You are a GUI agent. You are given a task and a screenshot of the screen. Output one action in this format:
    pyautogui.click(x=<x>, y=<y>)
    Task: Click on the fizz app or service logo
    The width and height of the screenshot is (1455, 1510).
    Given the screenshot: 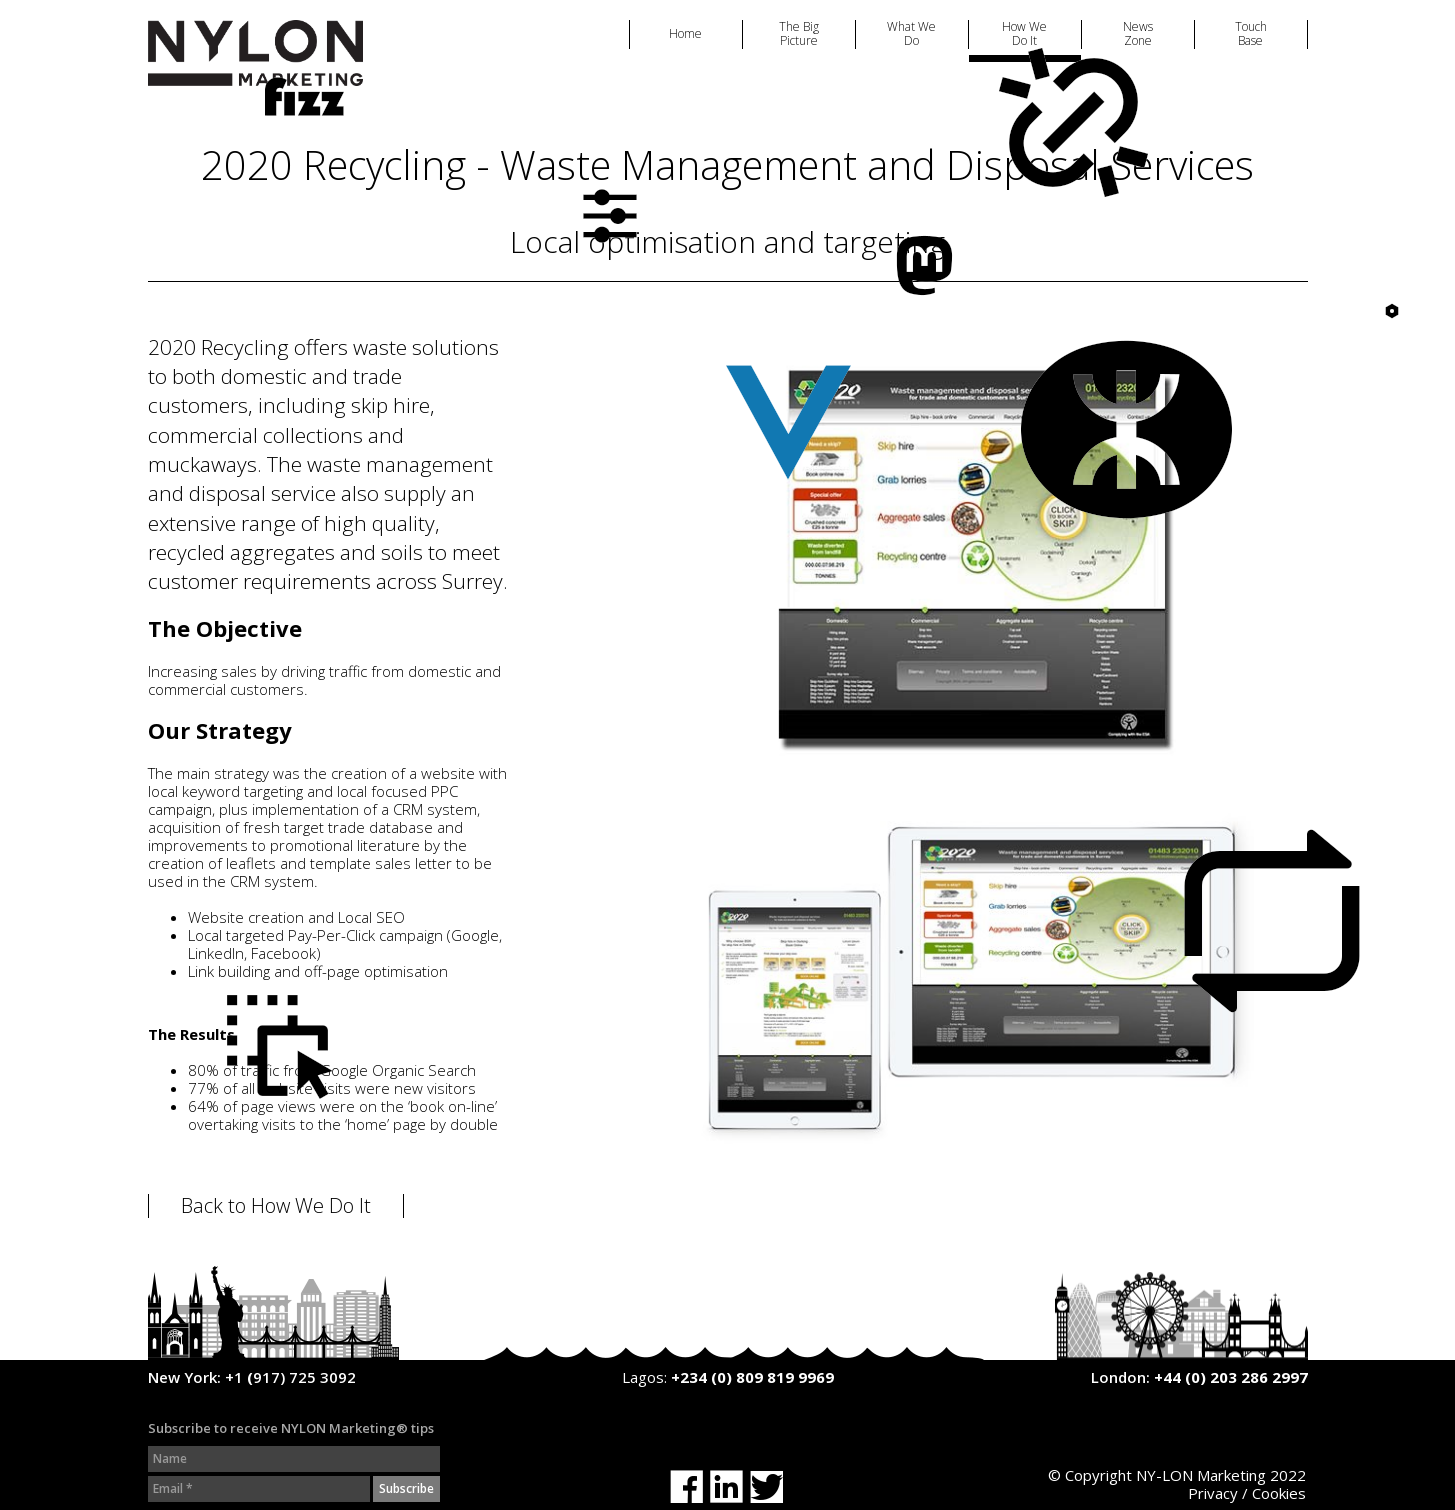 What is the action you would take?
    pyautogui.click(x=304, y=96)
    